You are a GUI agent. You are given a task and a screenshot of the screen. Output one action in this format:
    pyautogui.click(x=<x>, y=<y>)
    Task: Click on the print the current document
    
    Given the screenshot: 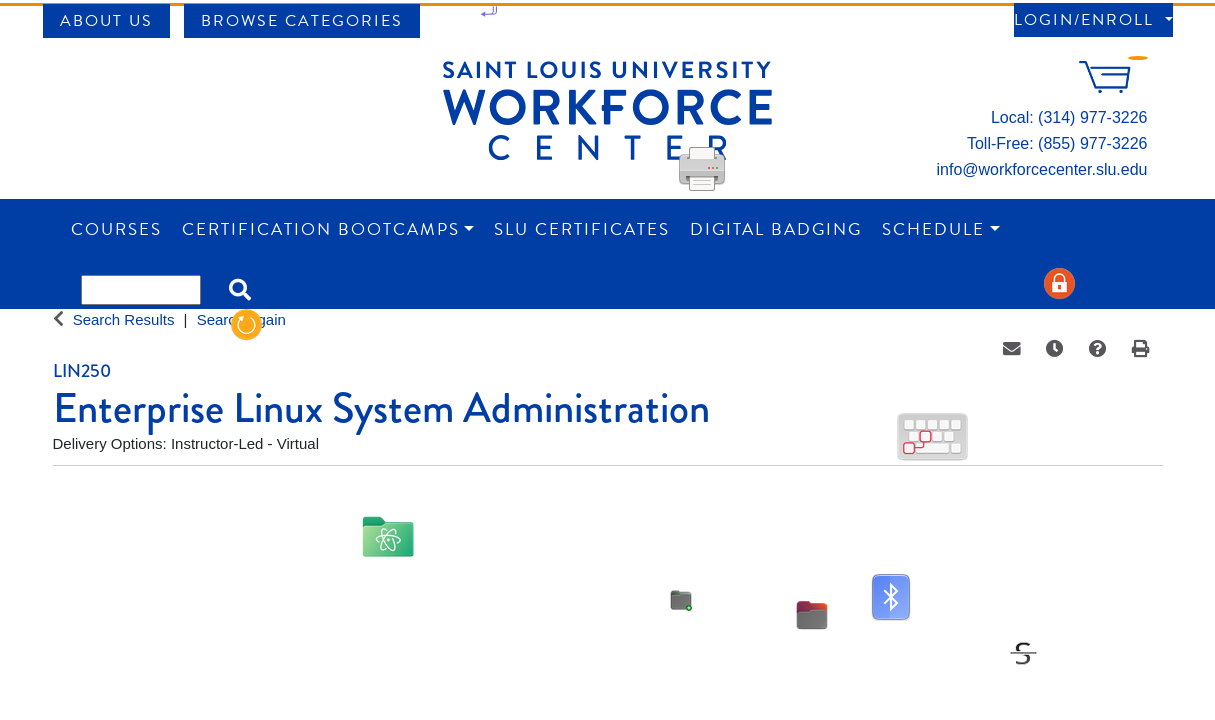 What is the action you would take?
    pyautogui.click(x=702, y=169)
    